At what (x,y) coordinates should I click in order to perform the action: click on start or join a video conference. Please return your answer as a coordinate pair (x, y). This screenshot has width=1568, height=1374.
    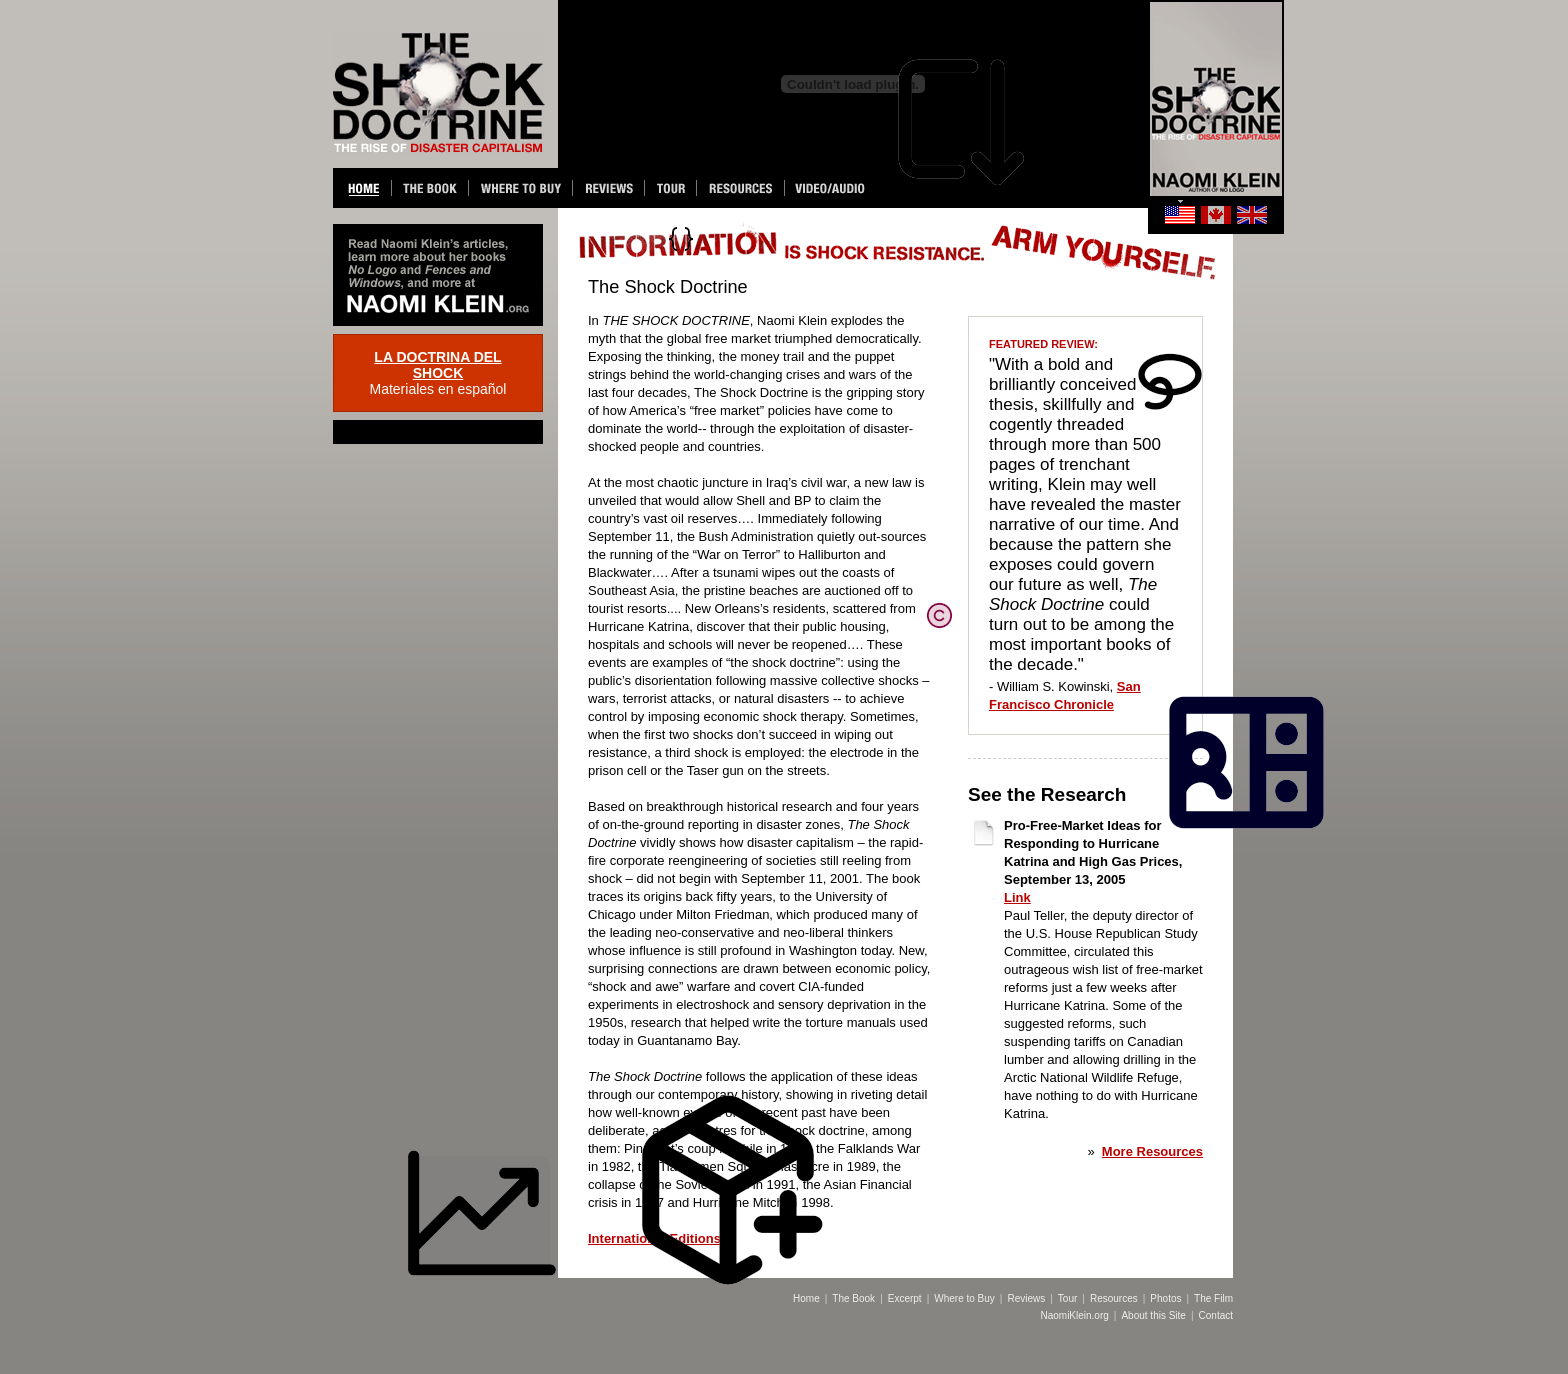
    Looking at the image, I should click on (1246, 762).